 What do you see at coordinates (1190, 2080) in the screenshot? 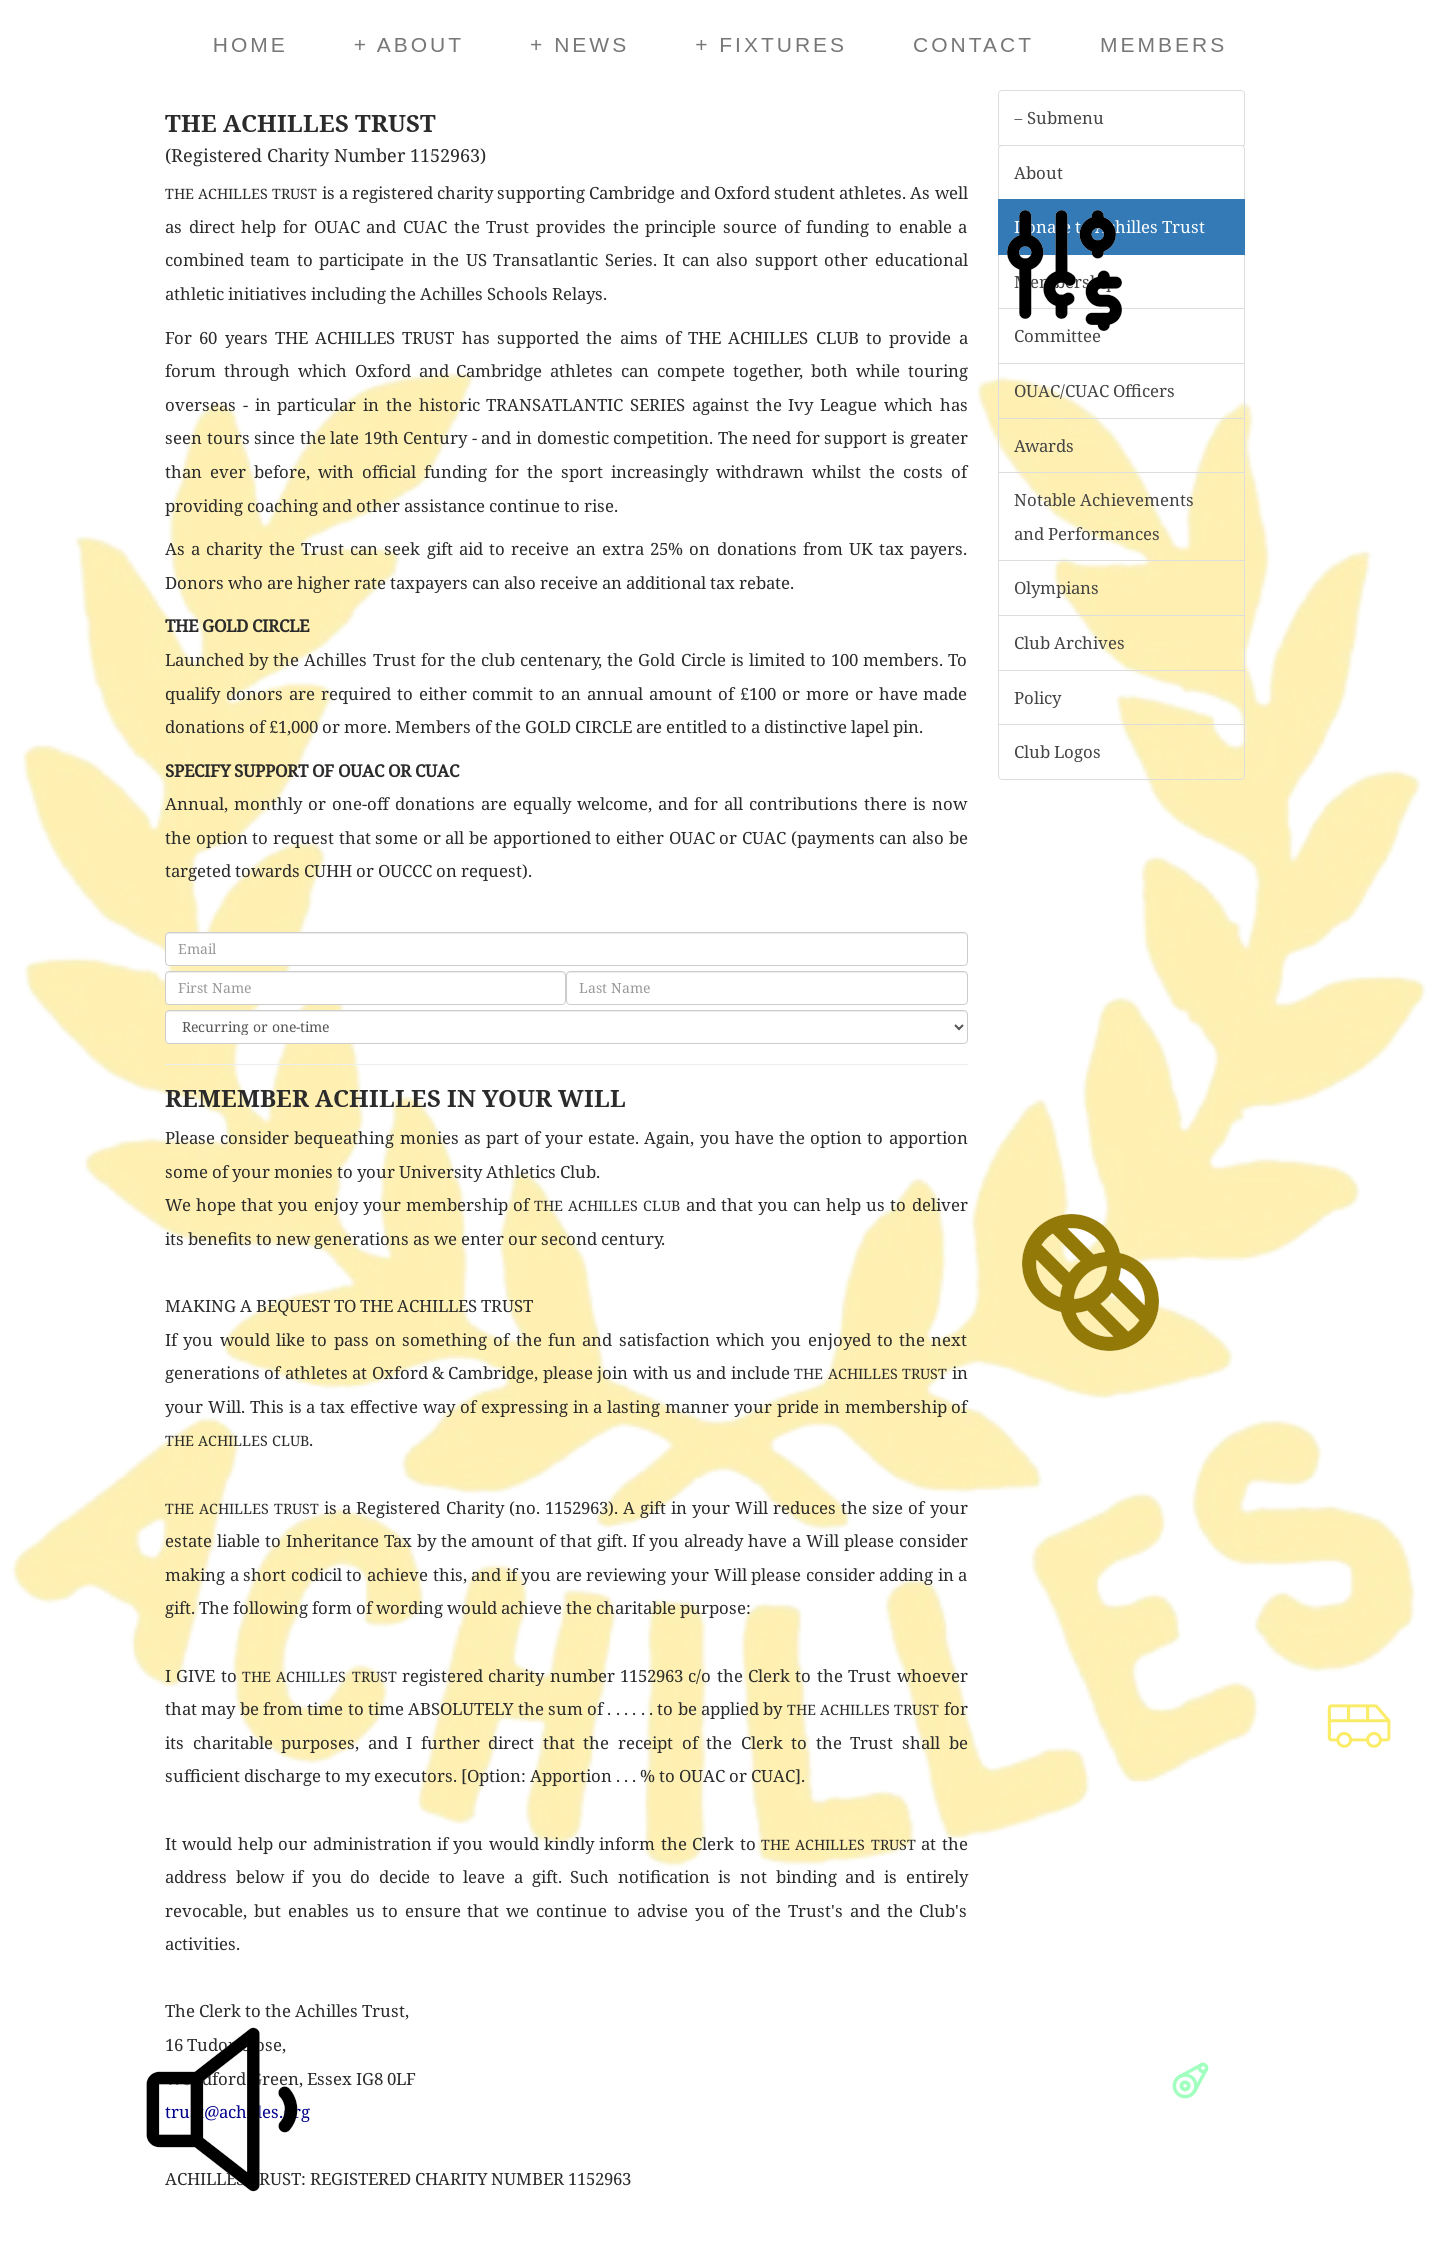
I see `view digital assets or resources` at bounding box center [1190, 2080].